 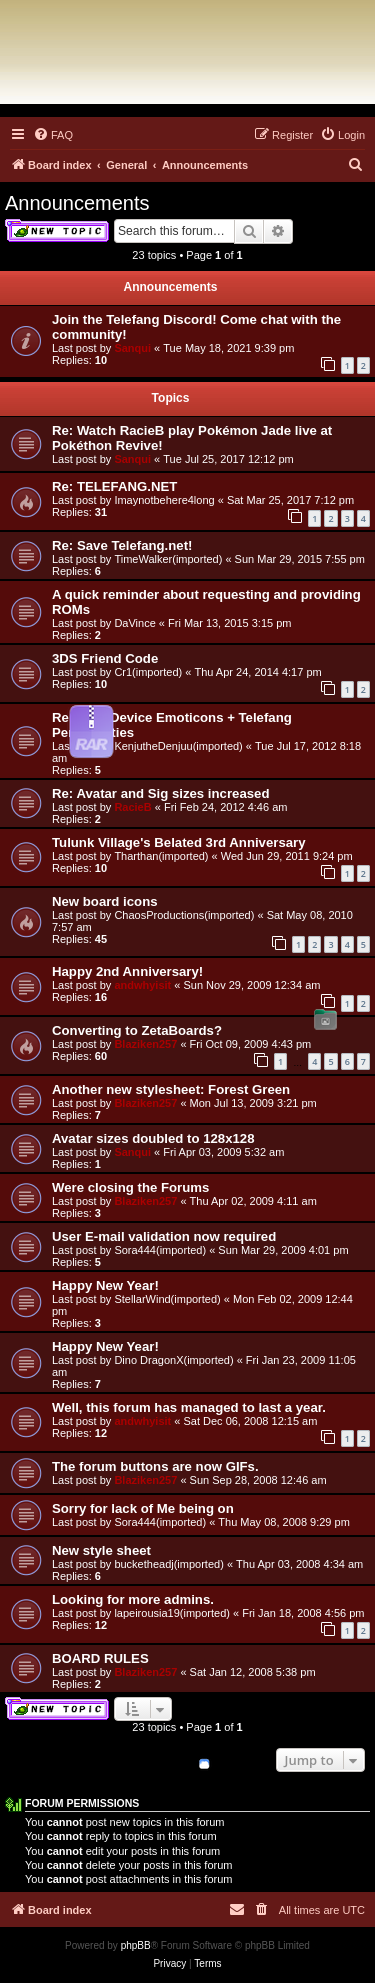 I want to click on a compressed RAR archive file, so click(x=91, y=731).